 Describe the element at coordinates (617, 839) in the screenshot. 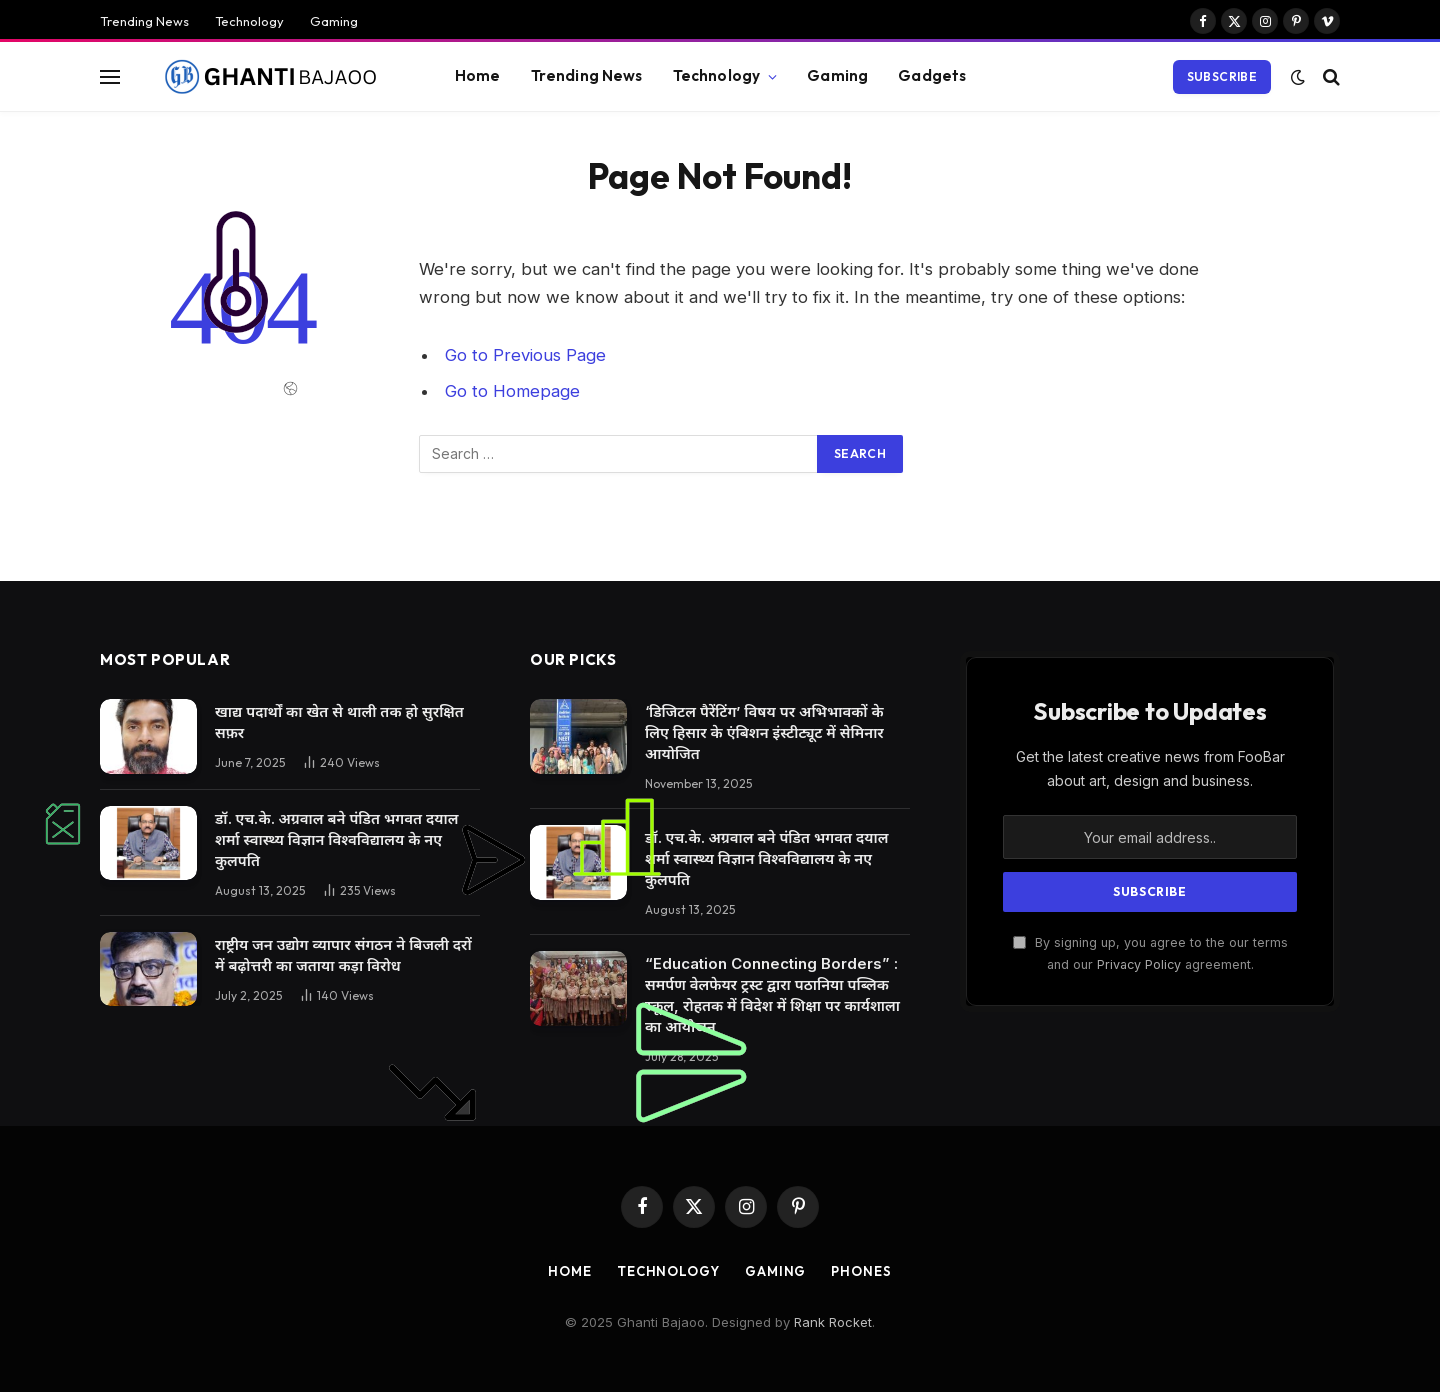

I see `view analytics or statistics` at that location.